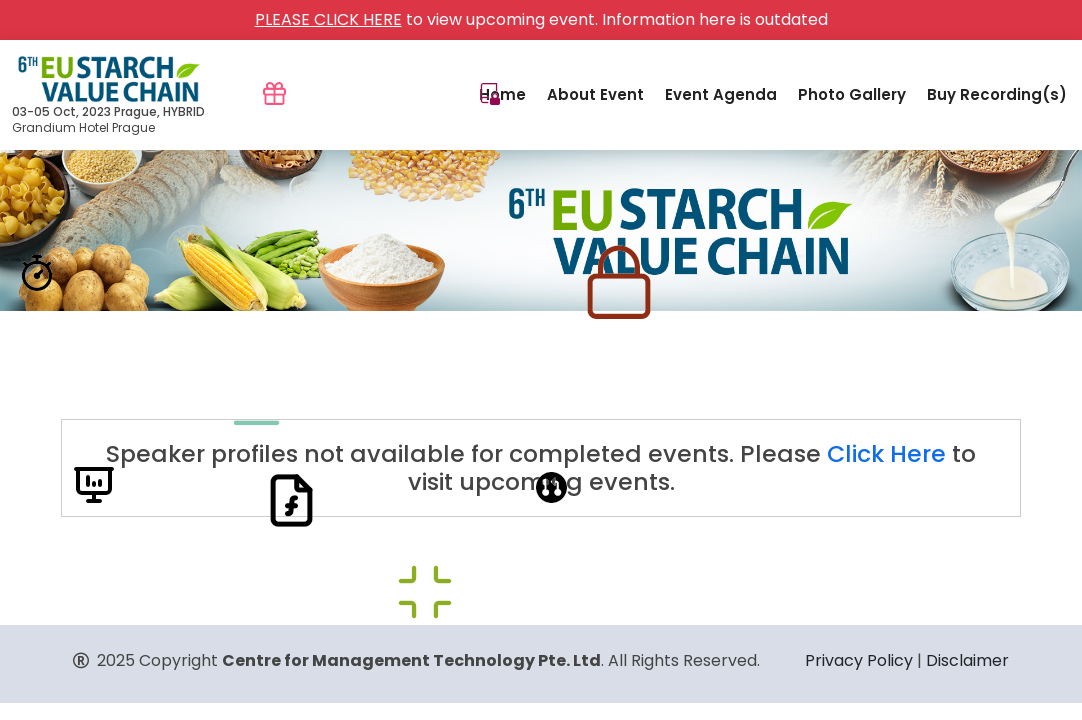 Image resolution: width=1082 pixels, height=720 pixels. I want to click on view presentation analytics, so click(94, 485).